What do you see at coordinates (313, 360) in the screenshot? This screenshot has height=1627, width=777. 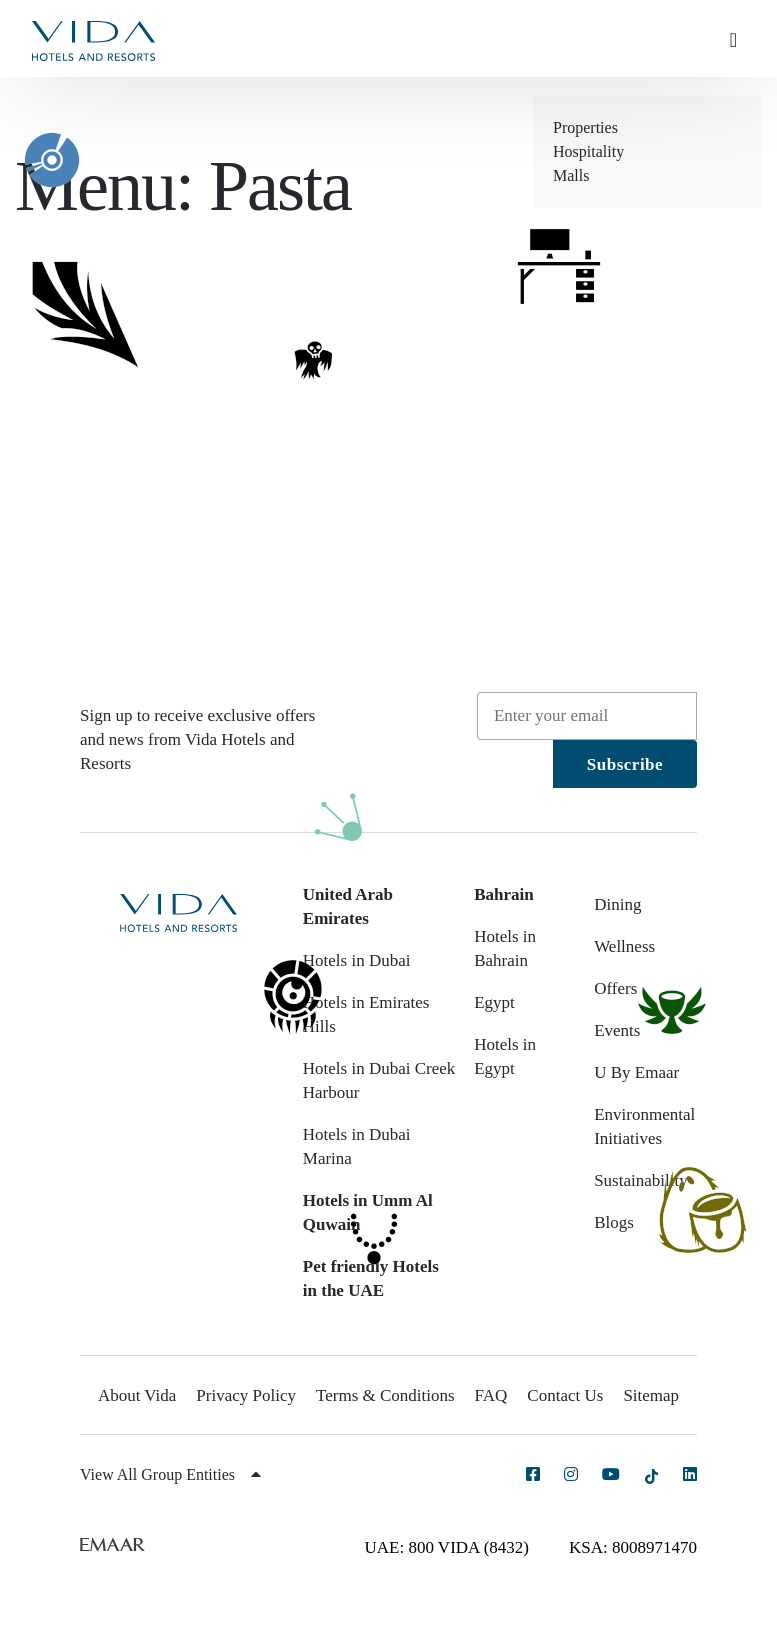 I see `indicates a haunted or spooky game element` at bounding box center [313, 360].